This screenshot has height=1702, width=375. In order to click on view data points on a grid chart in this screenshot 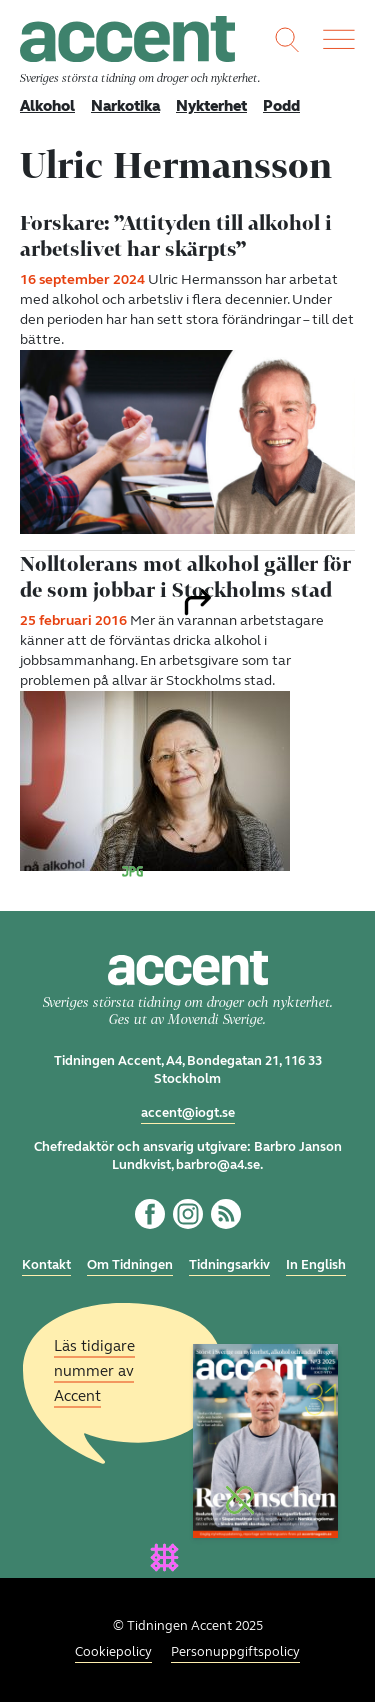, I will do `click(164, 1557)`.